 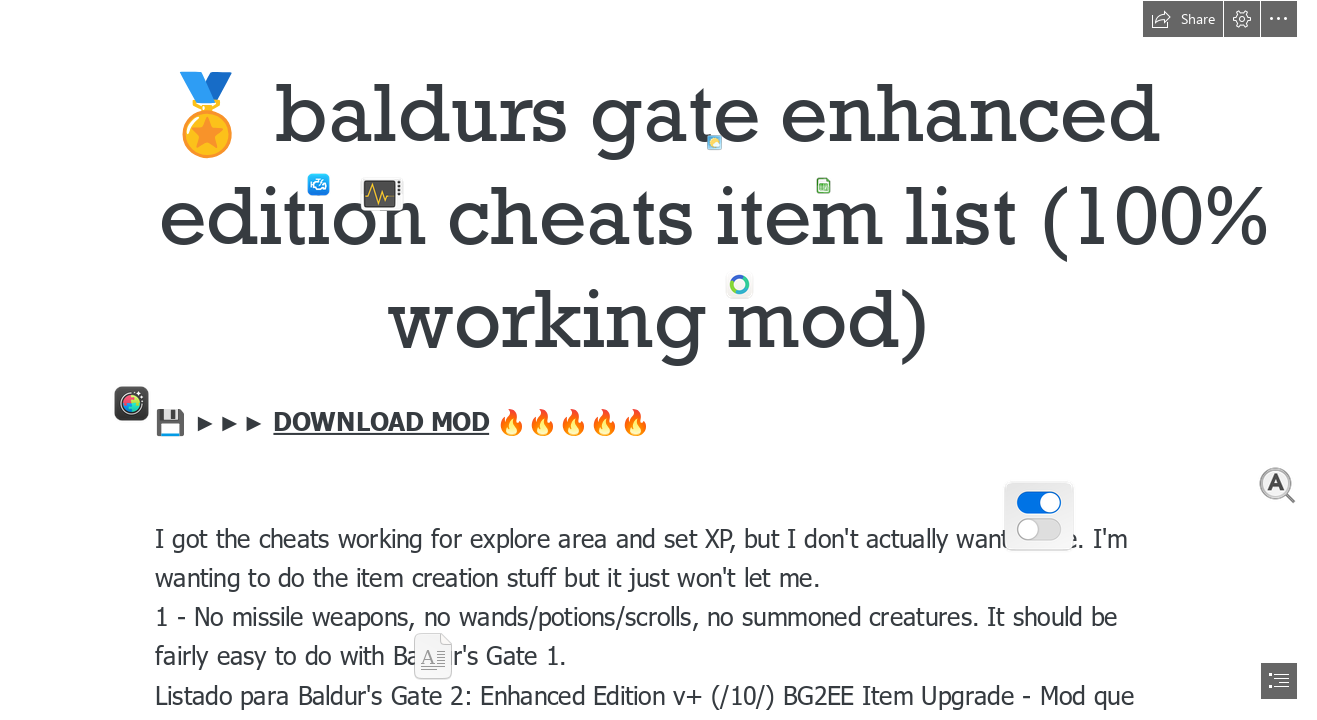 I want to click on open the weather app, so click(x=714, y=142).